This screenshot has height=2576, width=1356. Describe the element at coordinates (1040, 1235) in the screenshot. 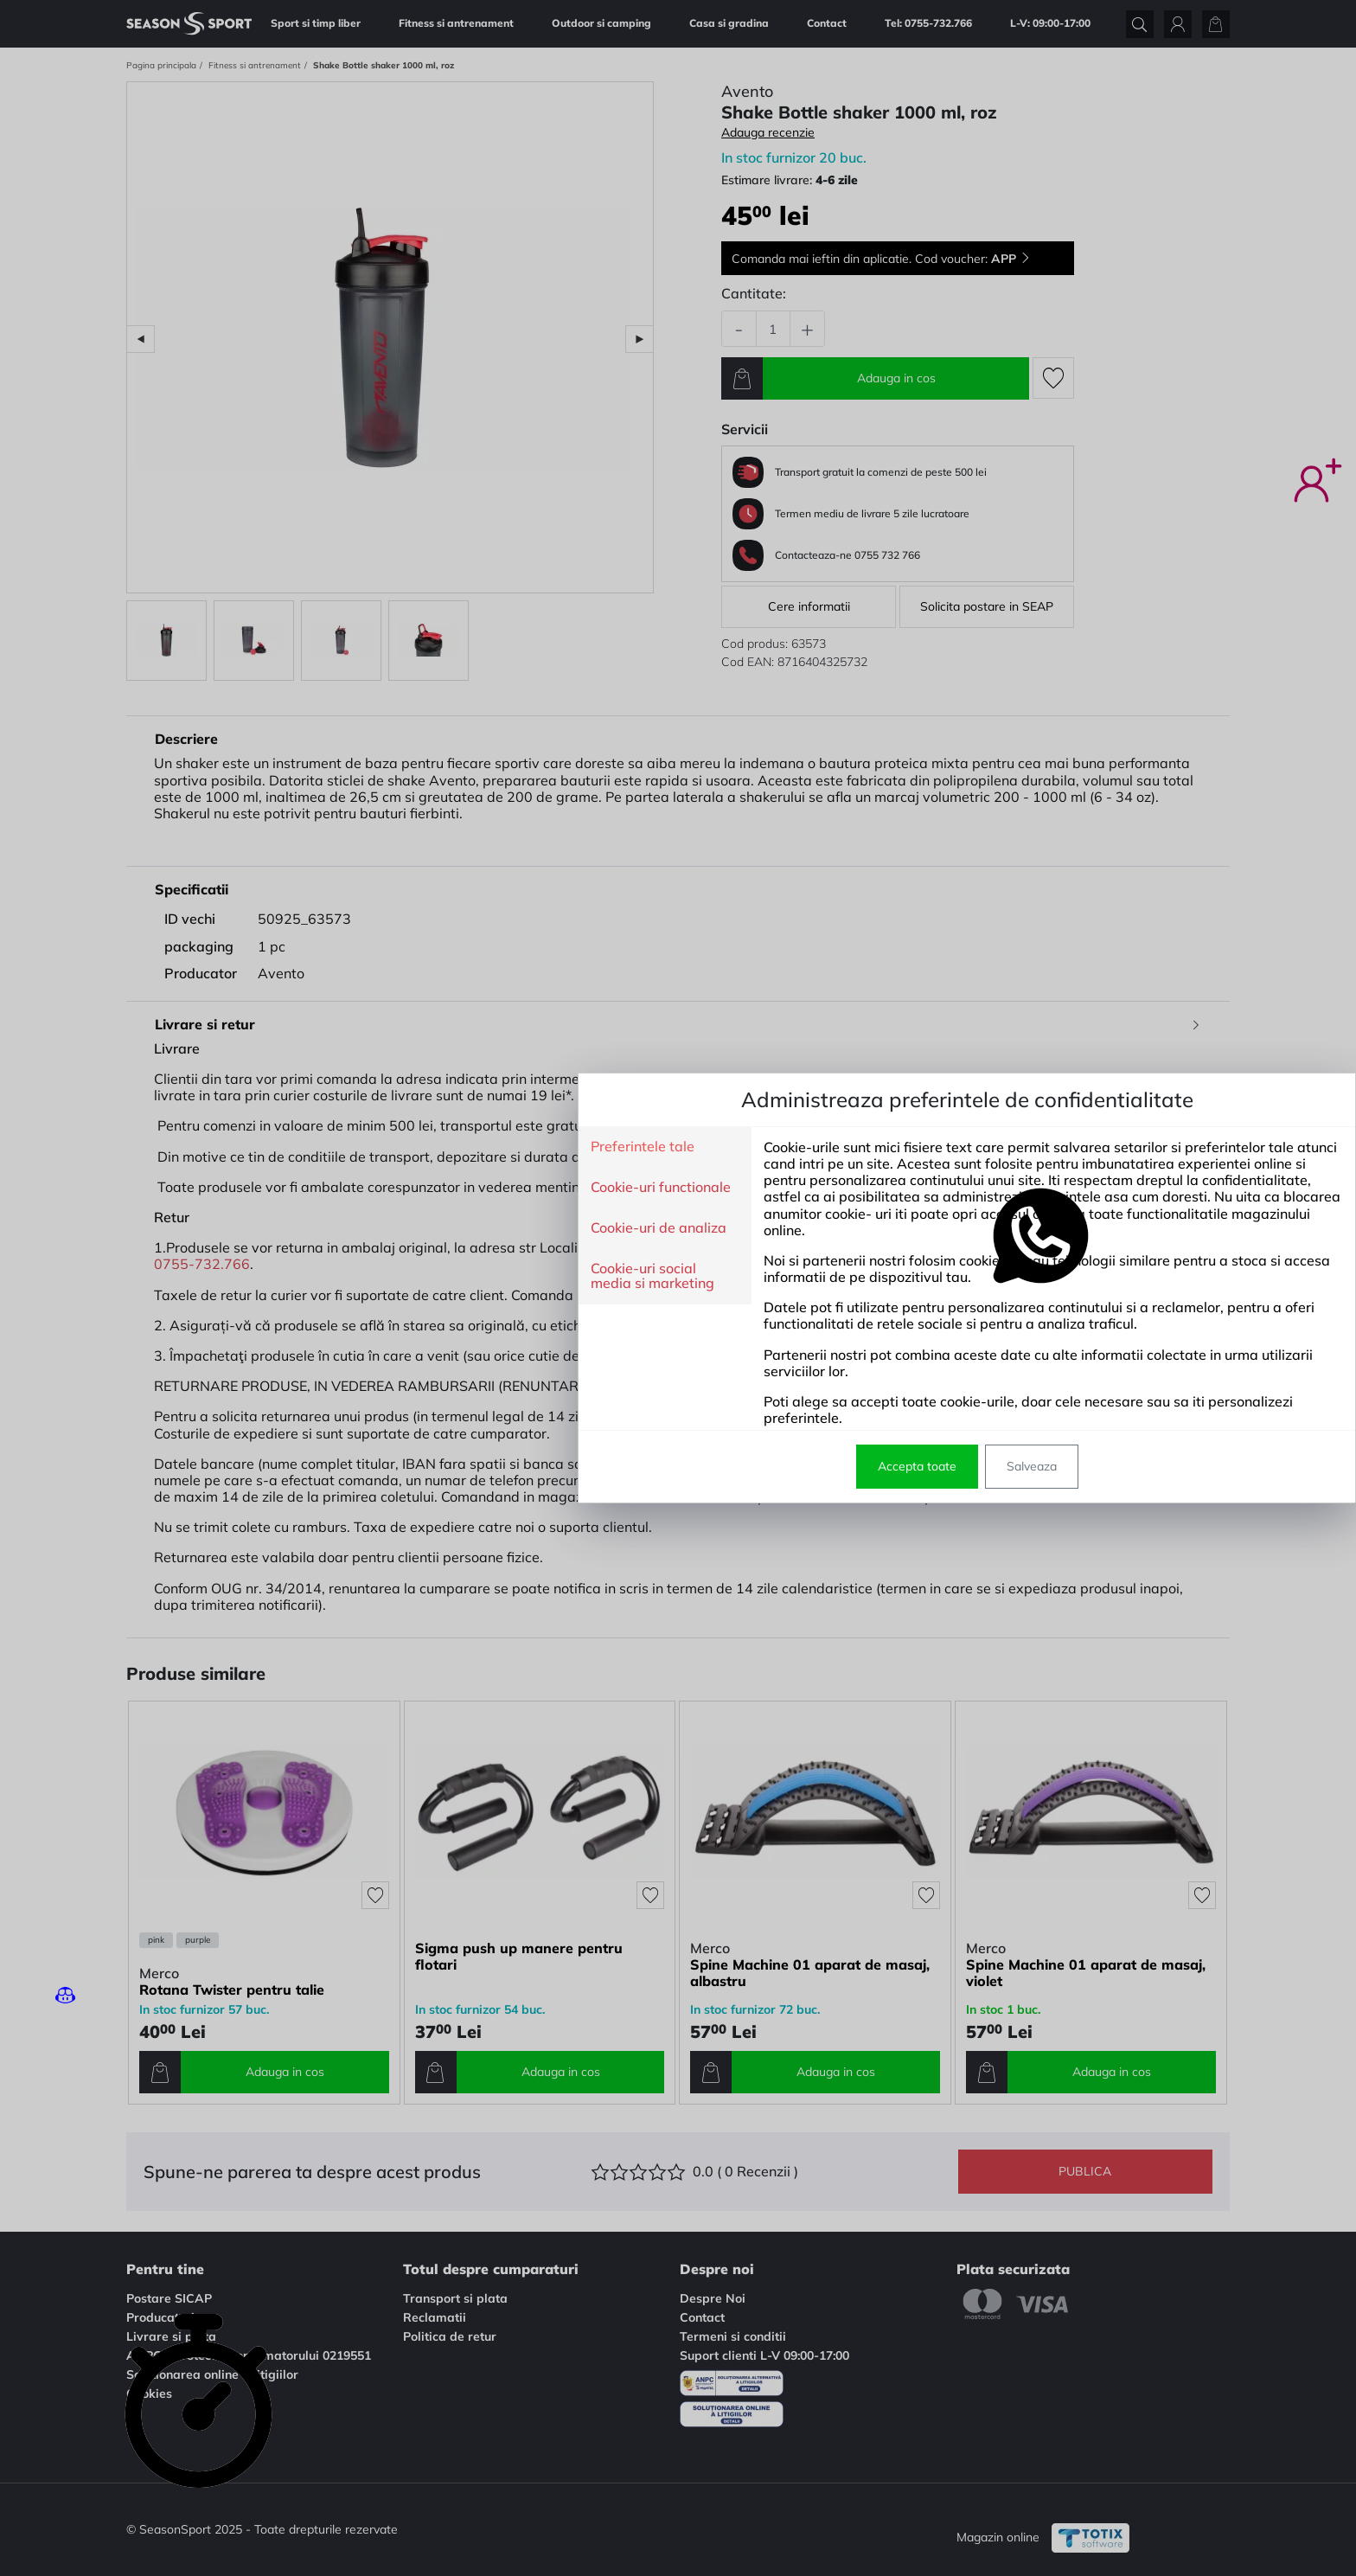

I see `open WhatsApp messaging app` at that location.